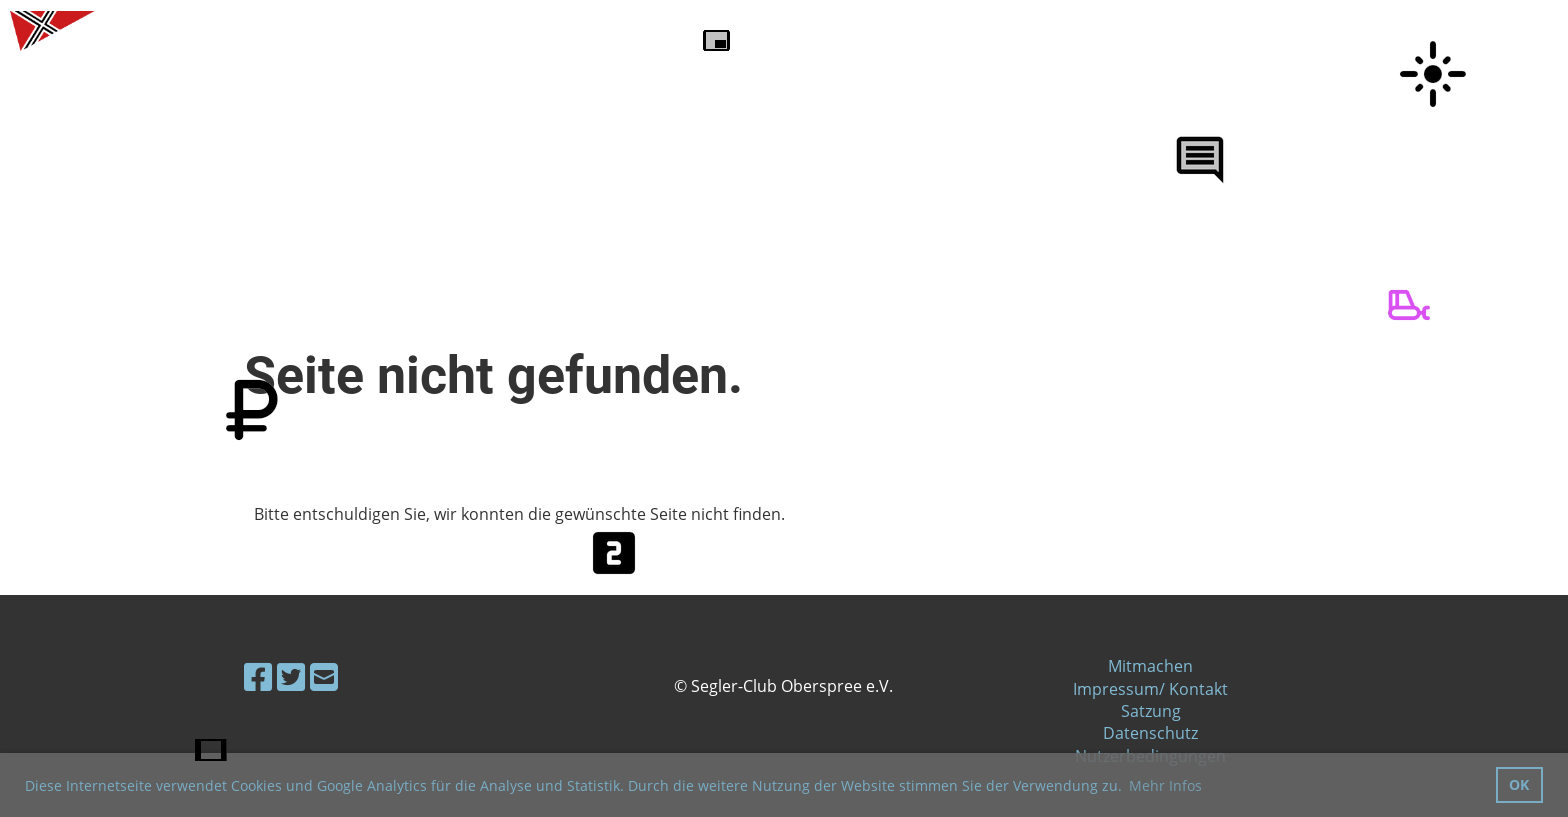 The image size is (1568, 817). Describe the element at coordinates (716, 40) in the screenshot. I see `add branding or watermark to content` at that location.